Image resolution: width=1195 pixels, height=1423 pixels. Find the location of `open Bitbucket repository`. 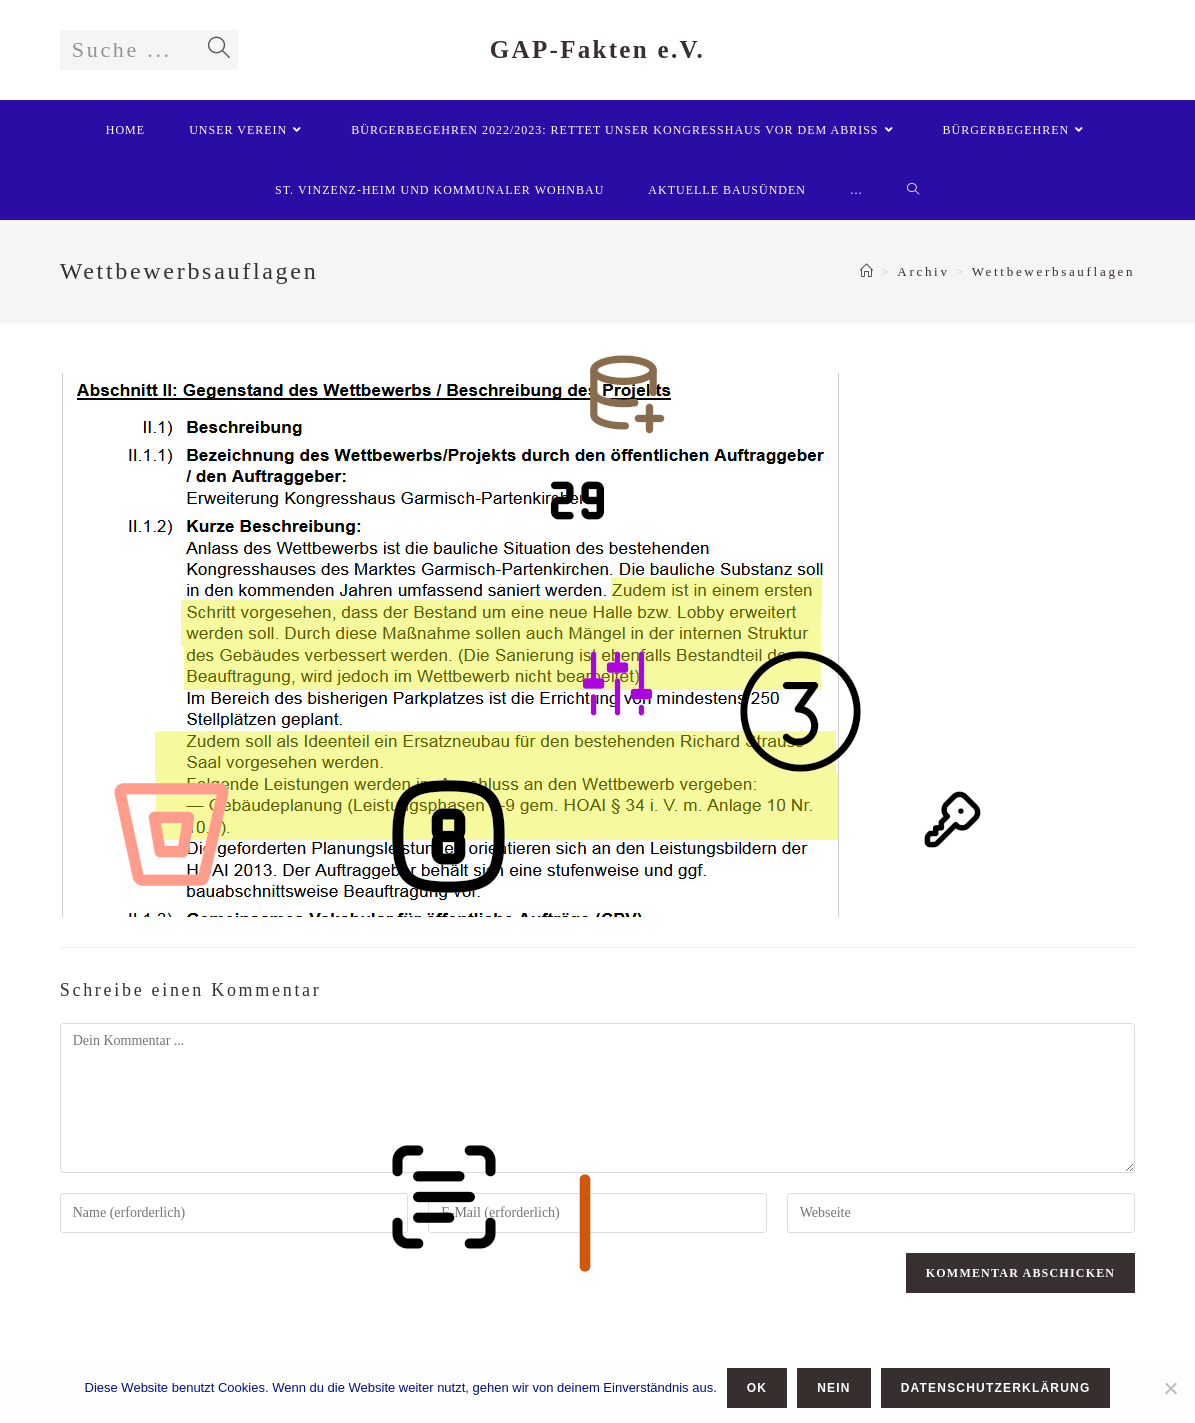

open Bitbucket repository is located at coordinates (171, 834).